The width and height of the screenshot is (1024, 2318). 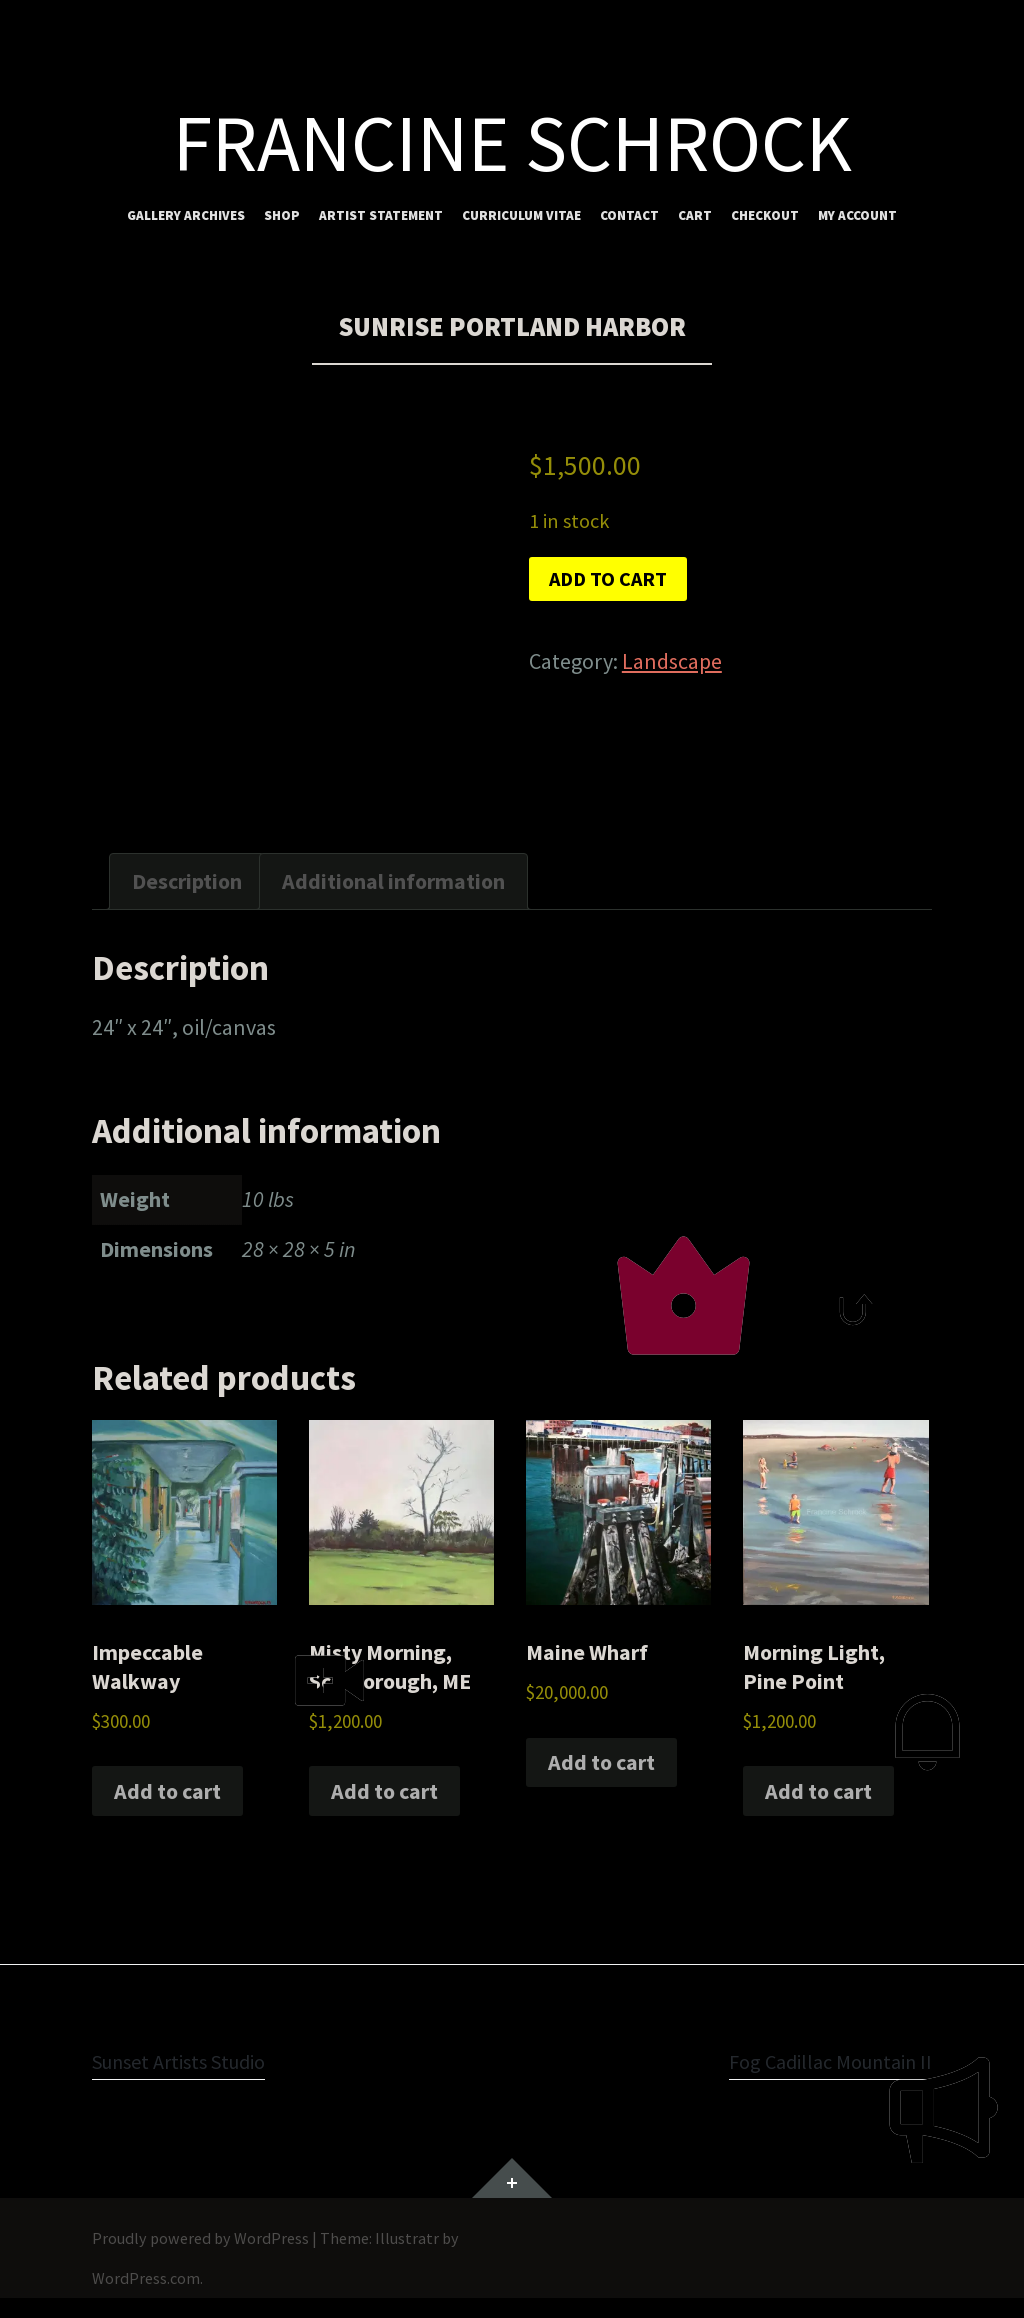 I want to click on make an announcement or broadcast, so click(x=939, y=2107).